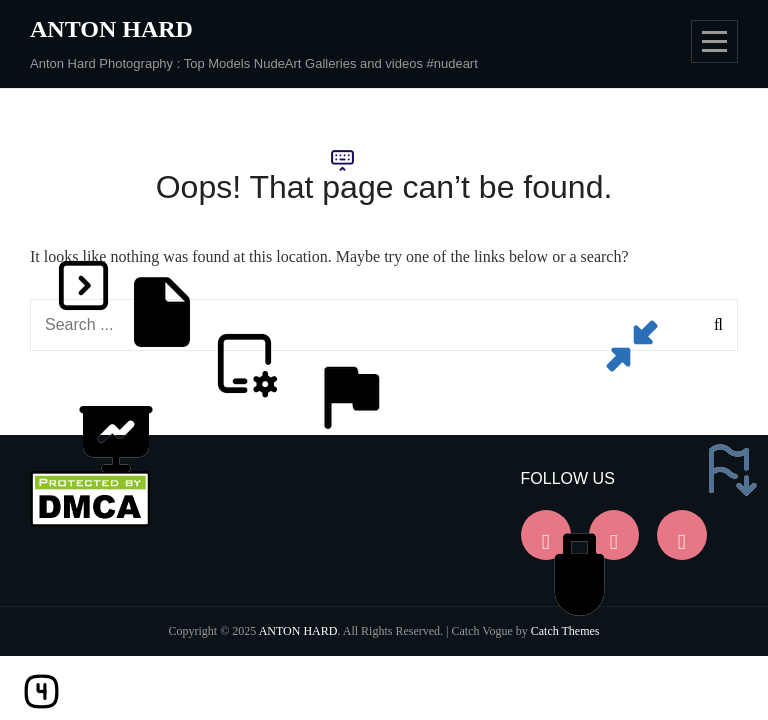 The image size is (768, 720). What do you see at coordinates (350, 396) in the screenshot?
I see `flag or mark an item for review` at bounding box center [350, 396].